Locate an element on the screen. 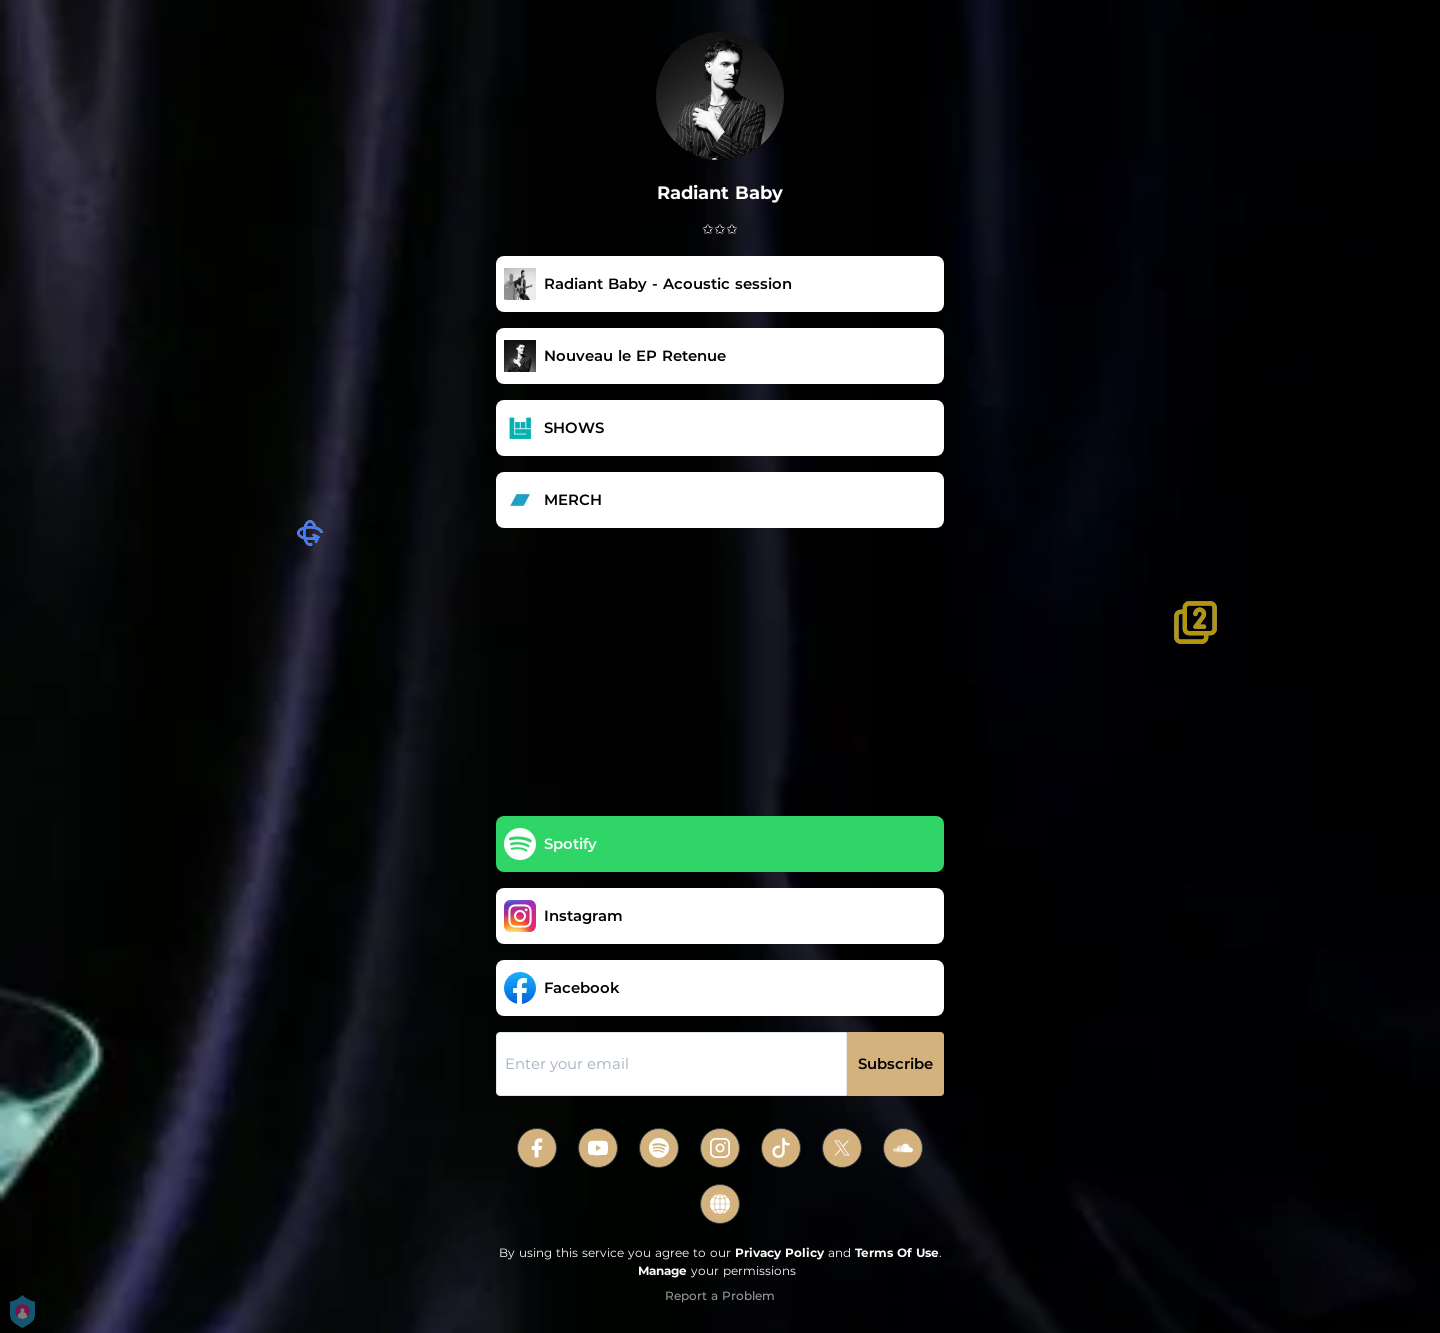 Image resolution: width=1440 pixels, height=1333 pixels. view second item in a collection is located at coordinates (1195, 622).